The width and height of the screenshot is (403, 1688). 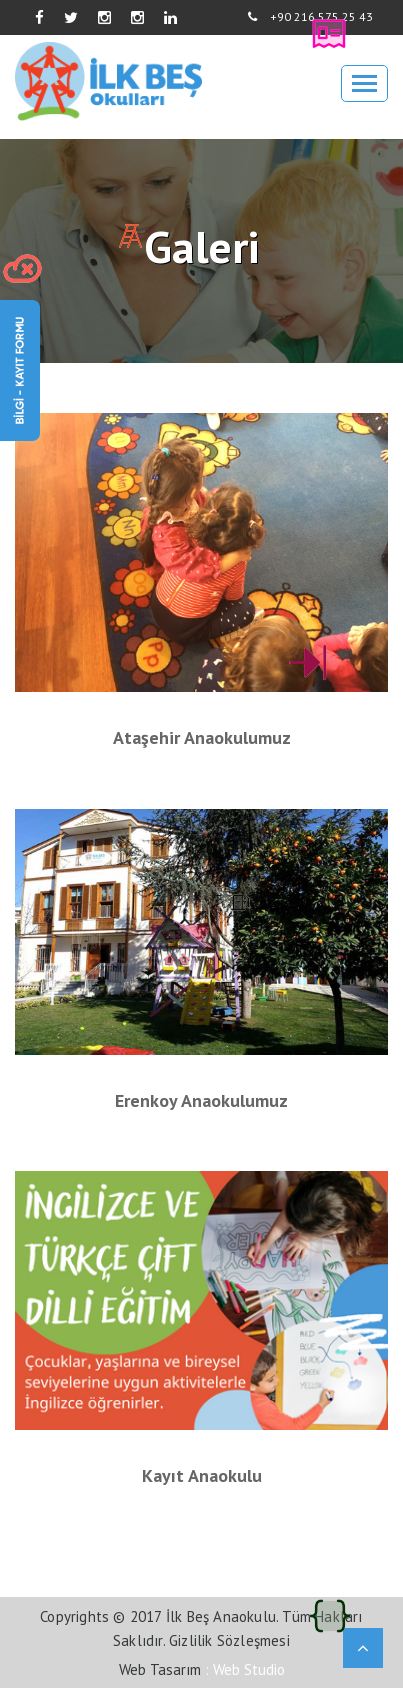 What do you see at coordinates (239, 902) in the screenshot?
I see `find nearby gas stations` at bounding box center [239, 902].